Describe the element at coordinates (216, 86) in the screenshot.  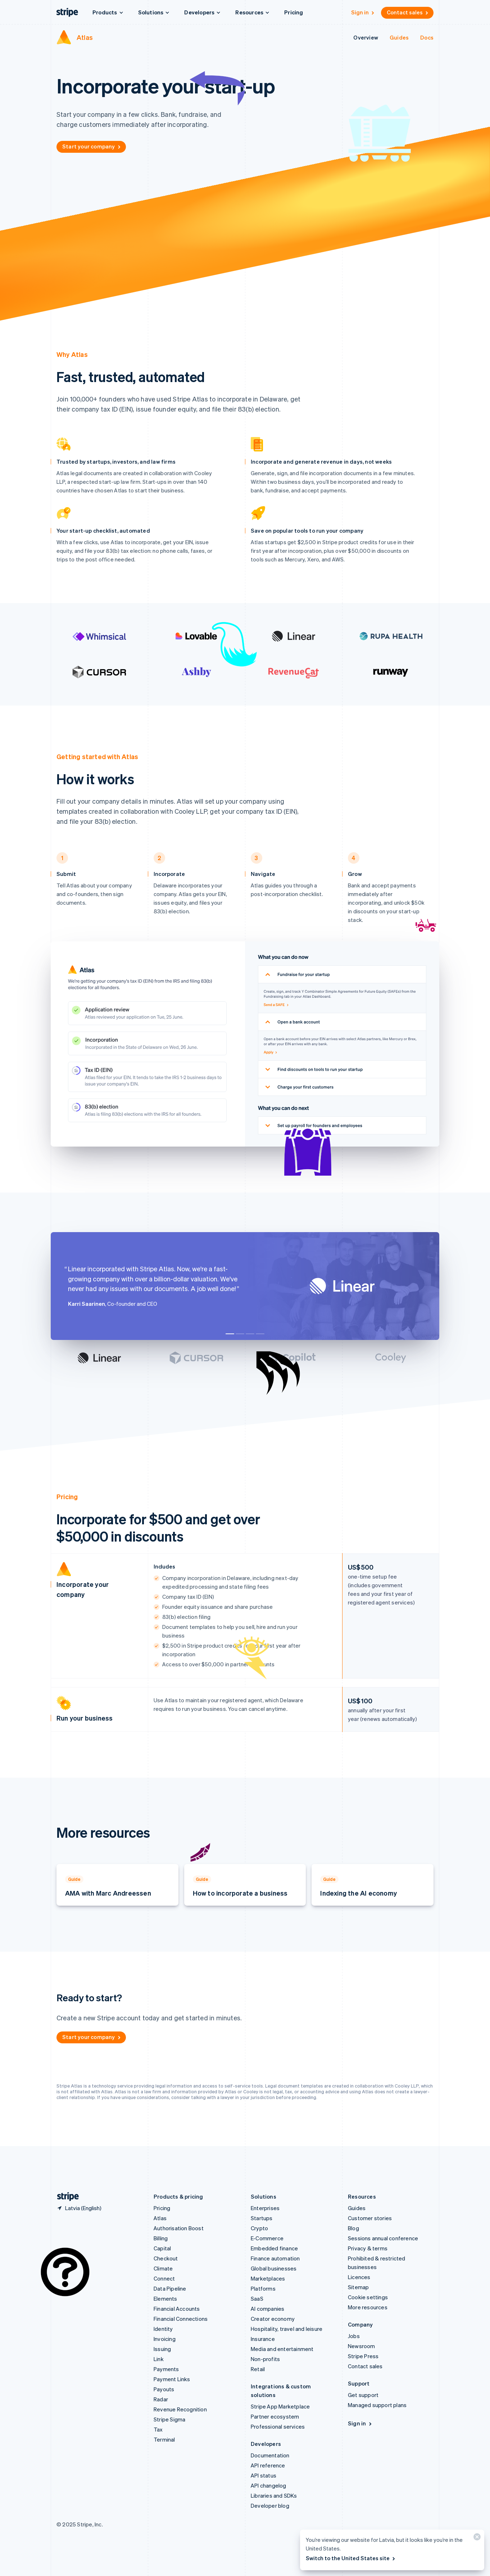
I see `swipe left gesture indicator` at that location.